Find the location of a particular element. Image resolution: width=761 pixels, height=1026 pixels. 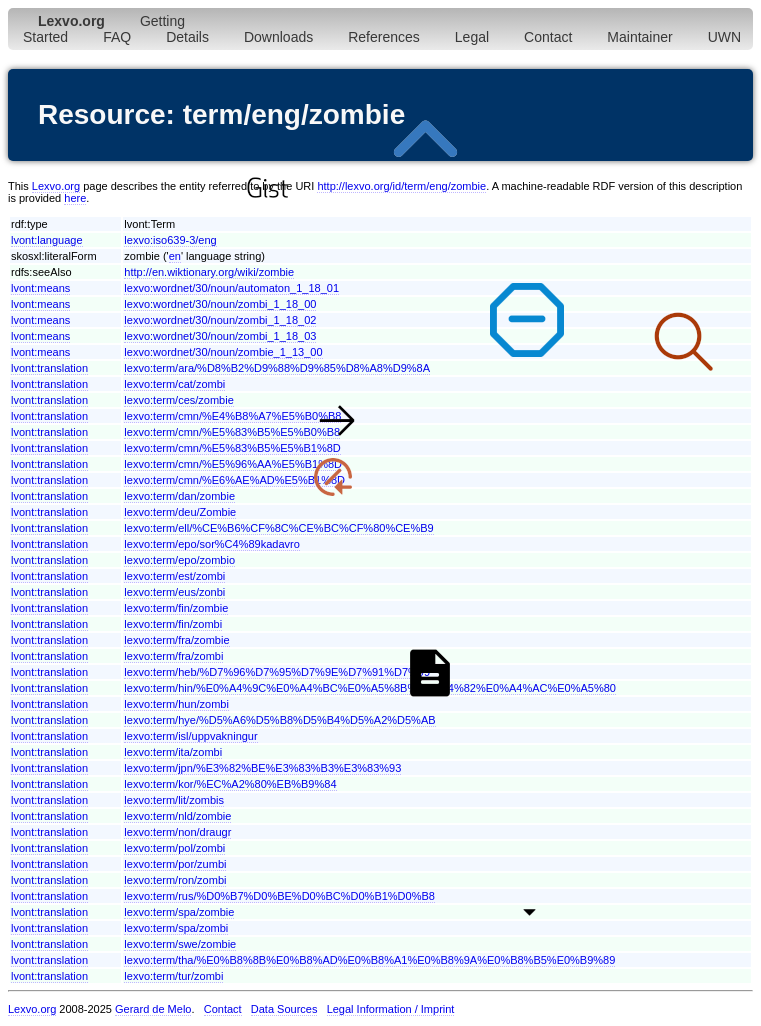

expand a dropdown menu is located at coordinates (529, 912).